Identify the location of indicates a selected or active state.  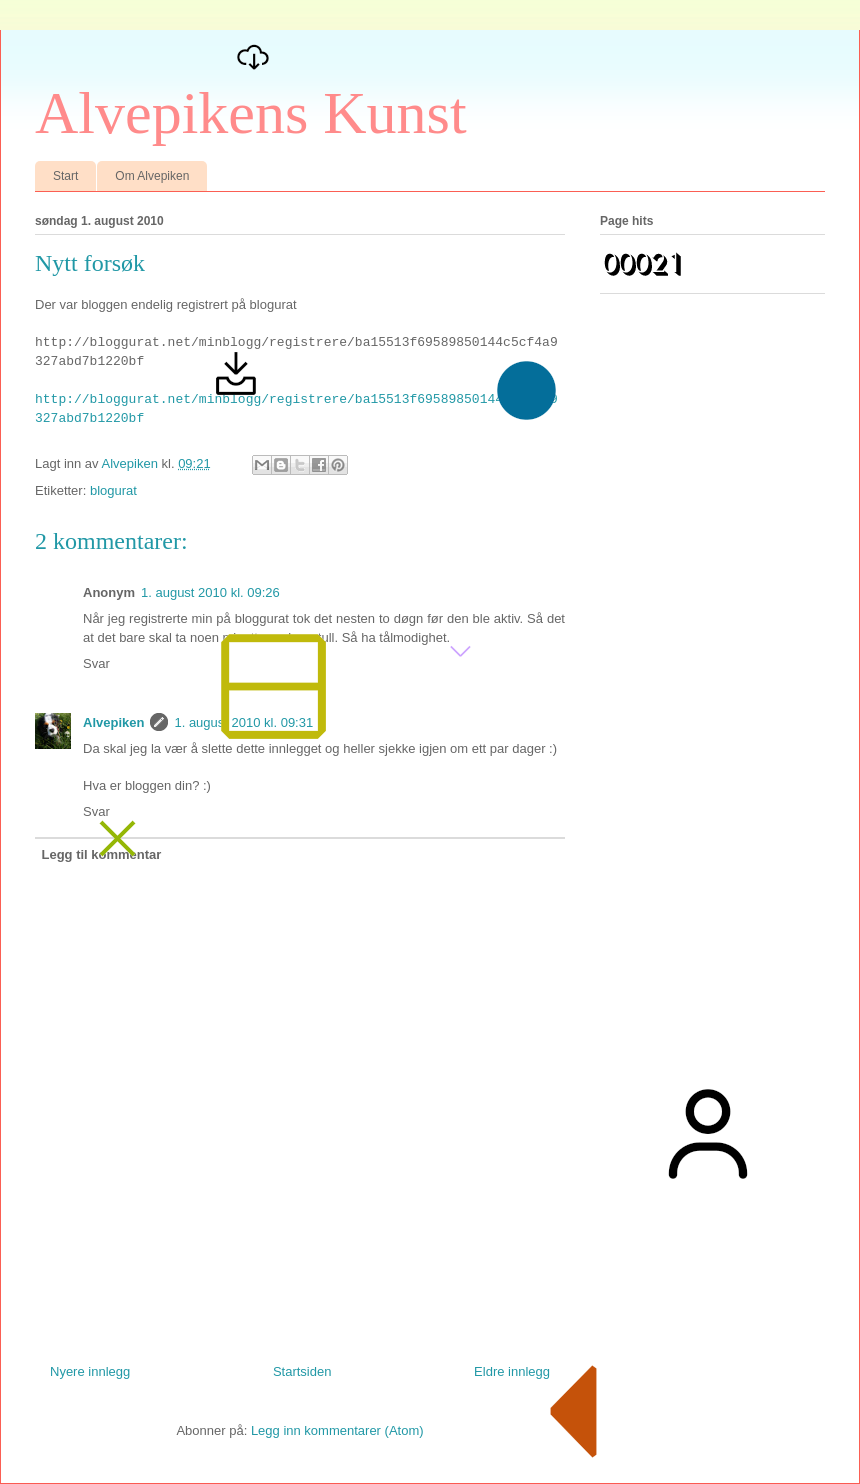
(526, 390).